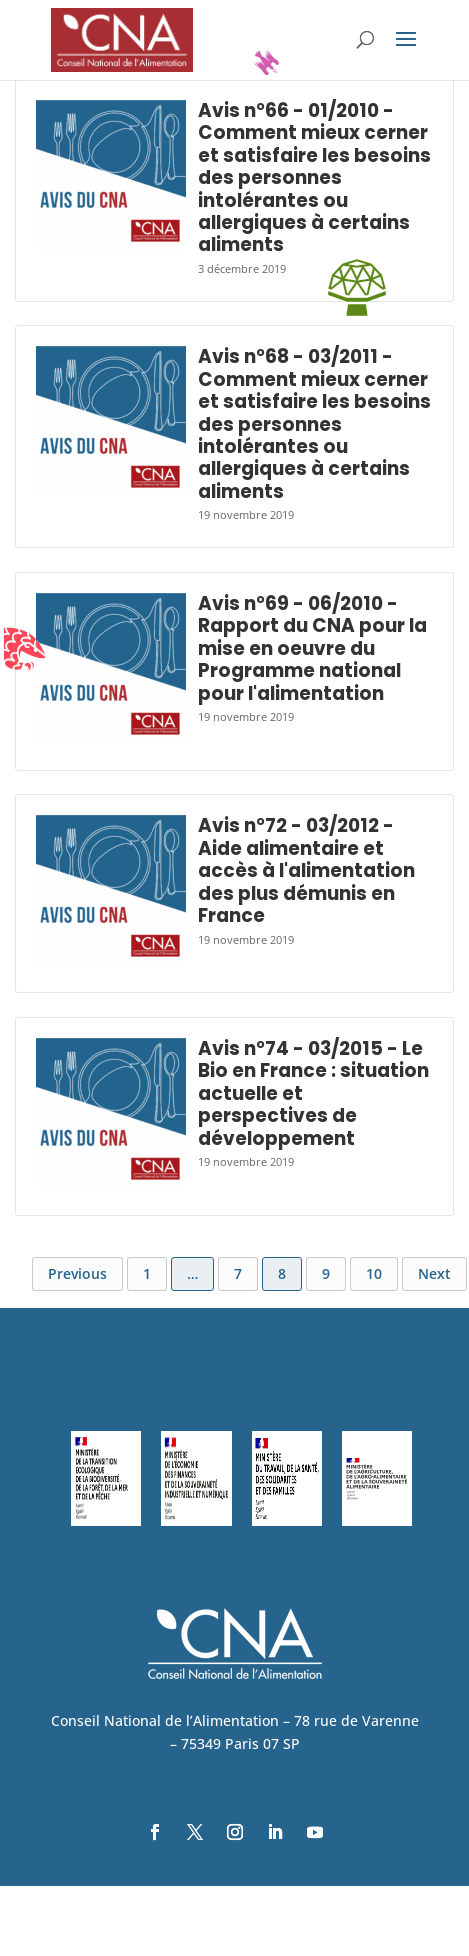 The width and height of the screenshot is (469, 1956). I want to click on build or place a habitat dome structure, so click(357, 287).